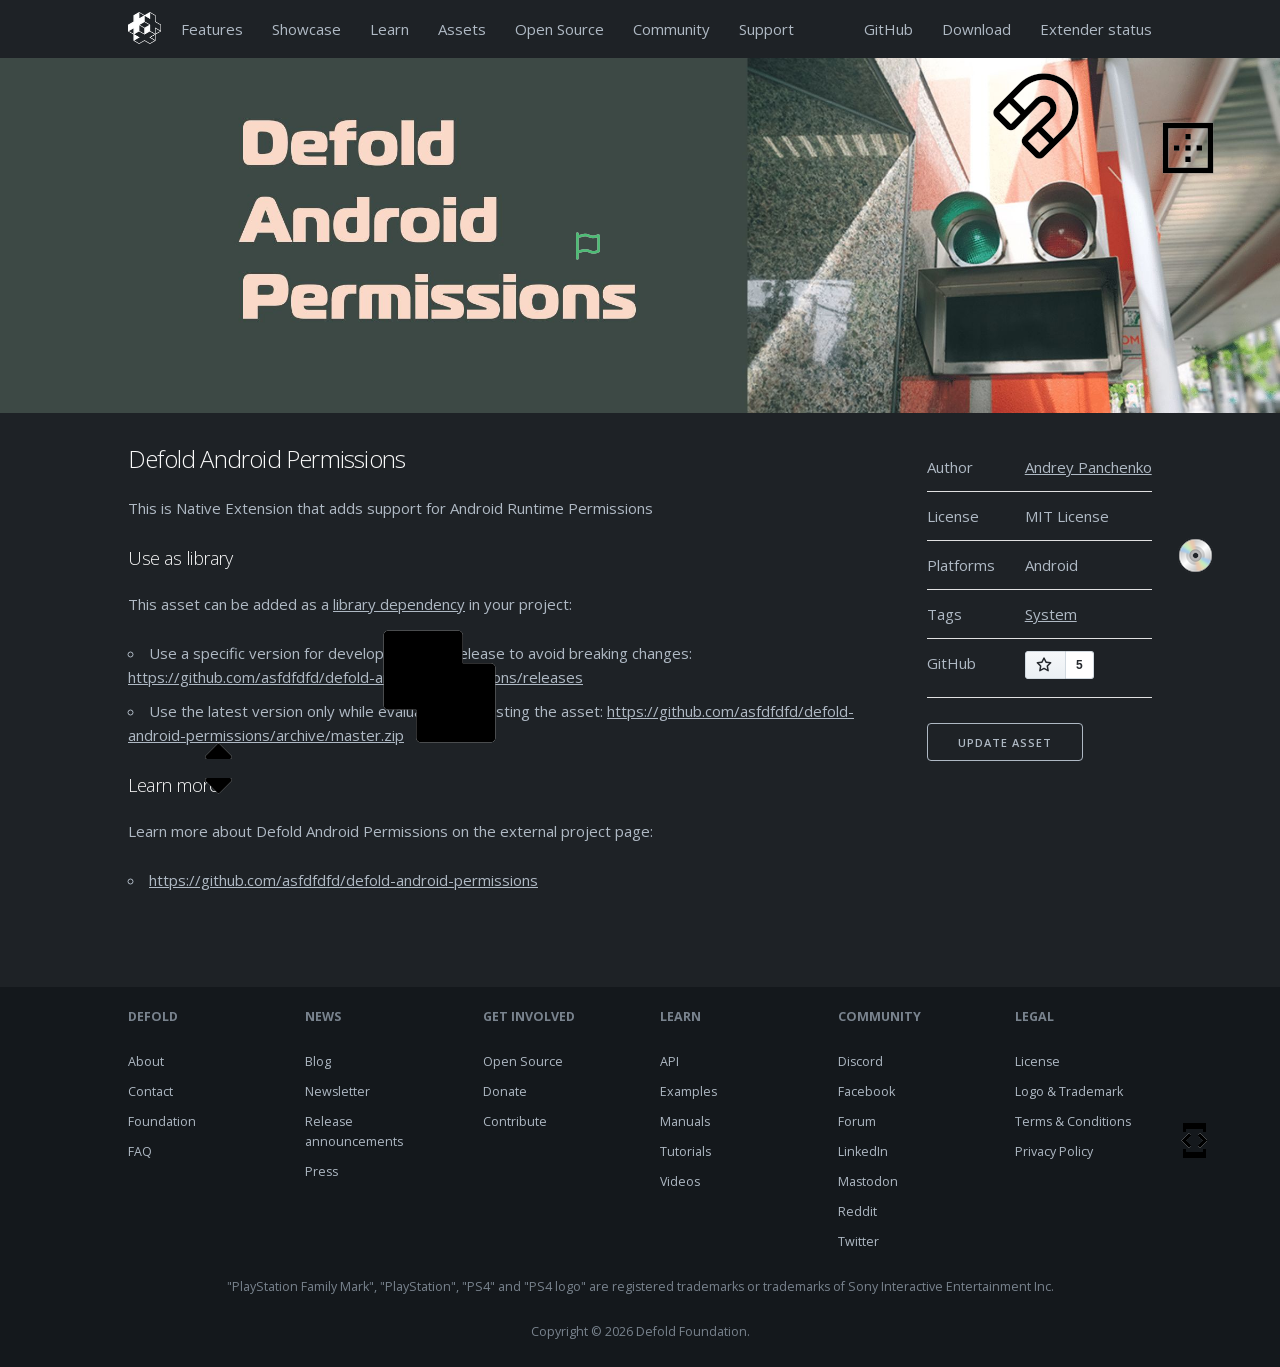 This screenshot has height=1367, width=1280. What do you see at coordinates (588, 246) in the screenshot?
I see `flag or bookmark this item` at bounding box center [588, 246].